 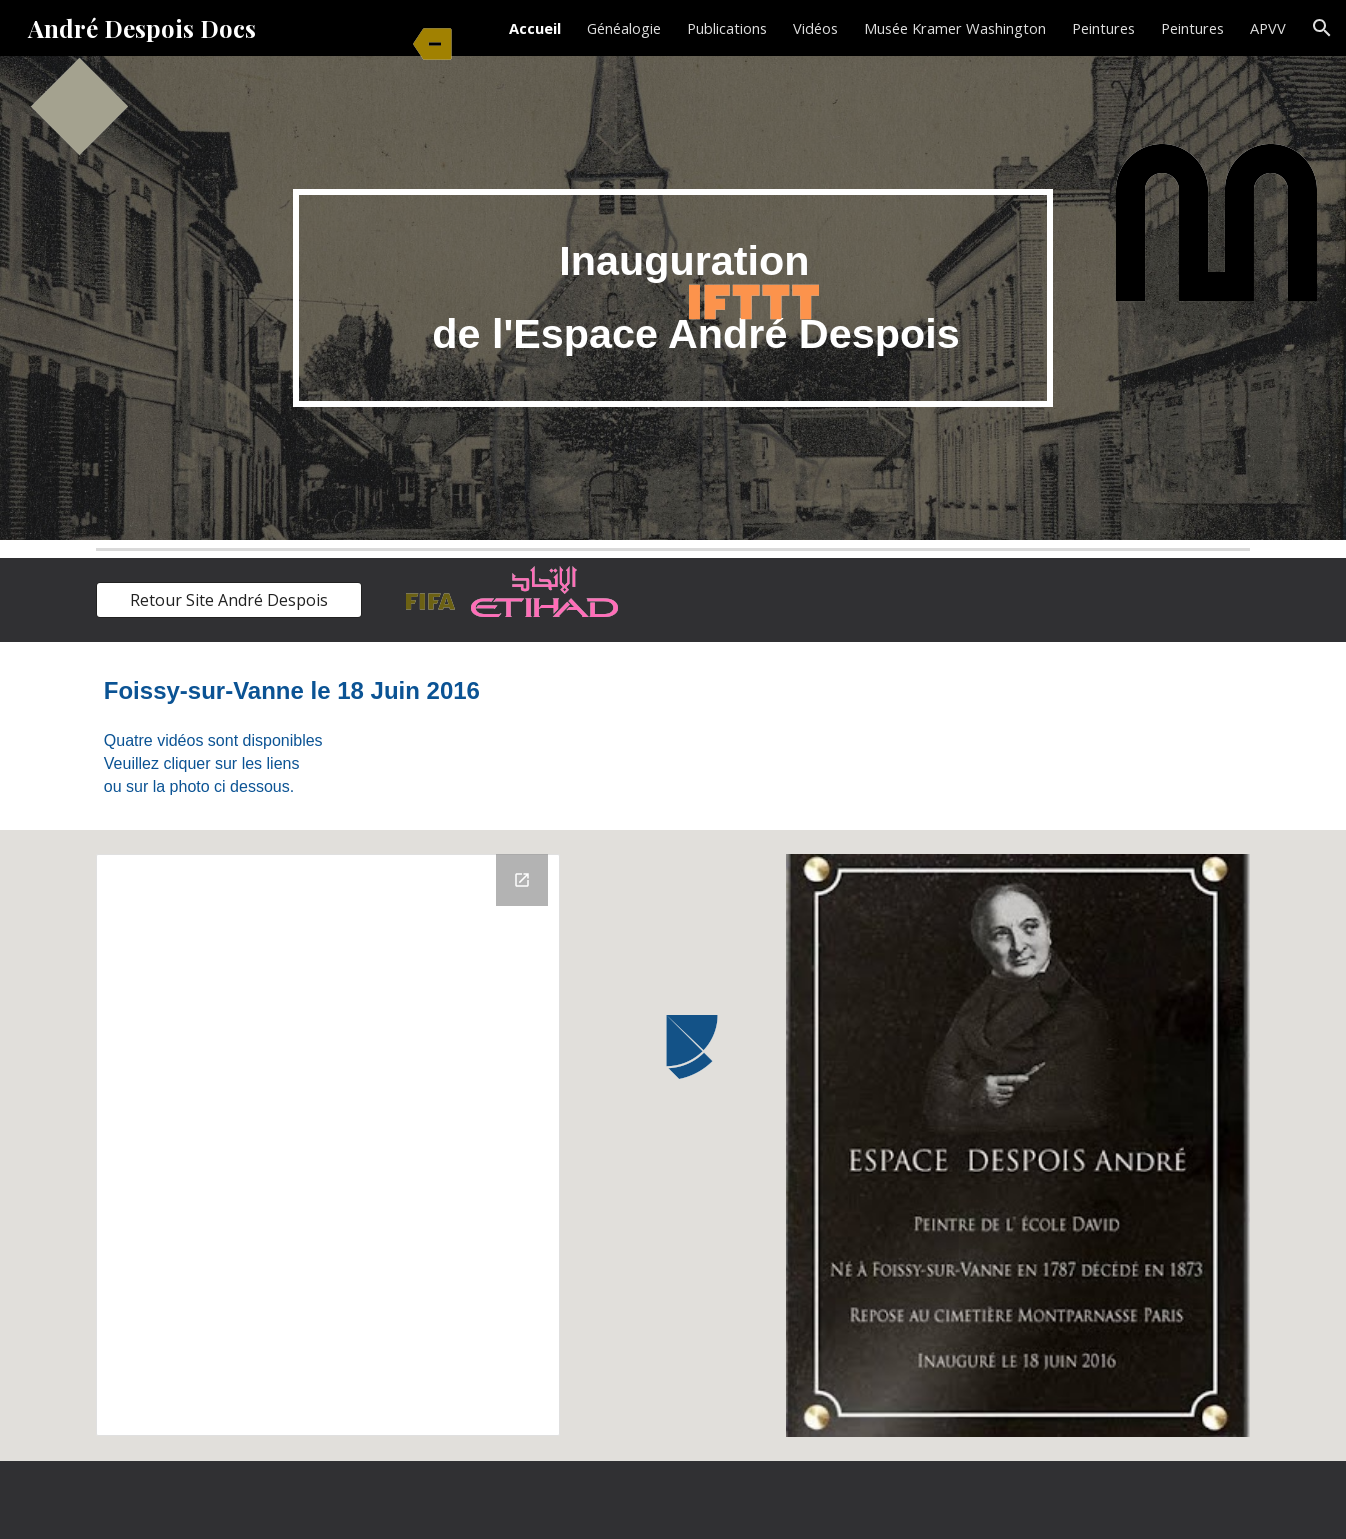 I want to click on open the Etihad Airways app, so click(x=544, y=591).